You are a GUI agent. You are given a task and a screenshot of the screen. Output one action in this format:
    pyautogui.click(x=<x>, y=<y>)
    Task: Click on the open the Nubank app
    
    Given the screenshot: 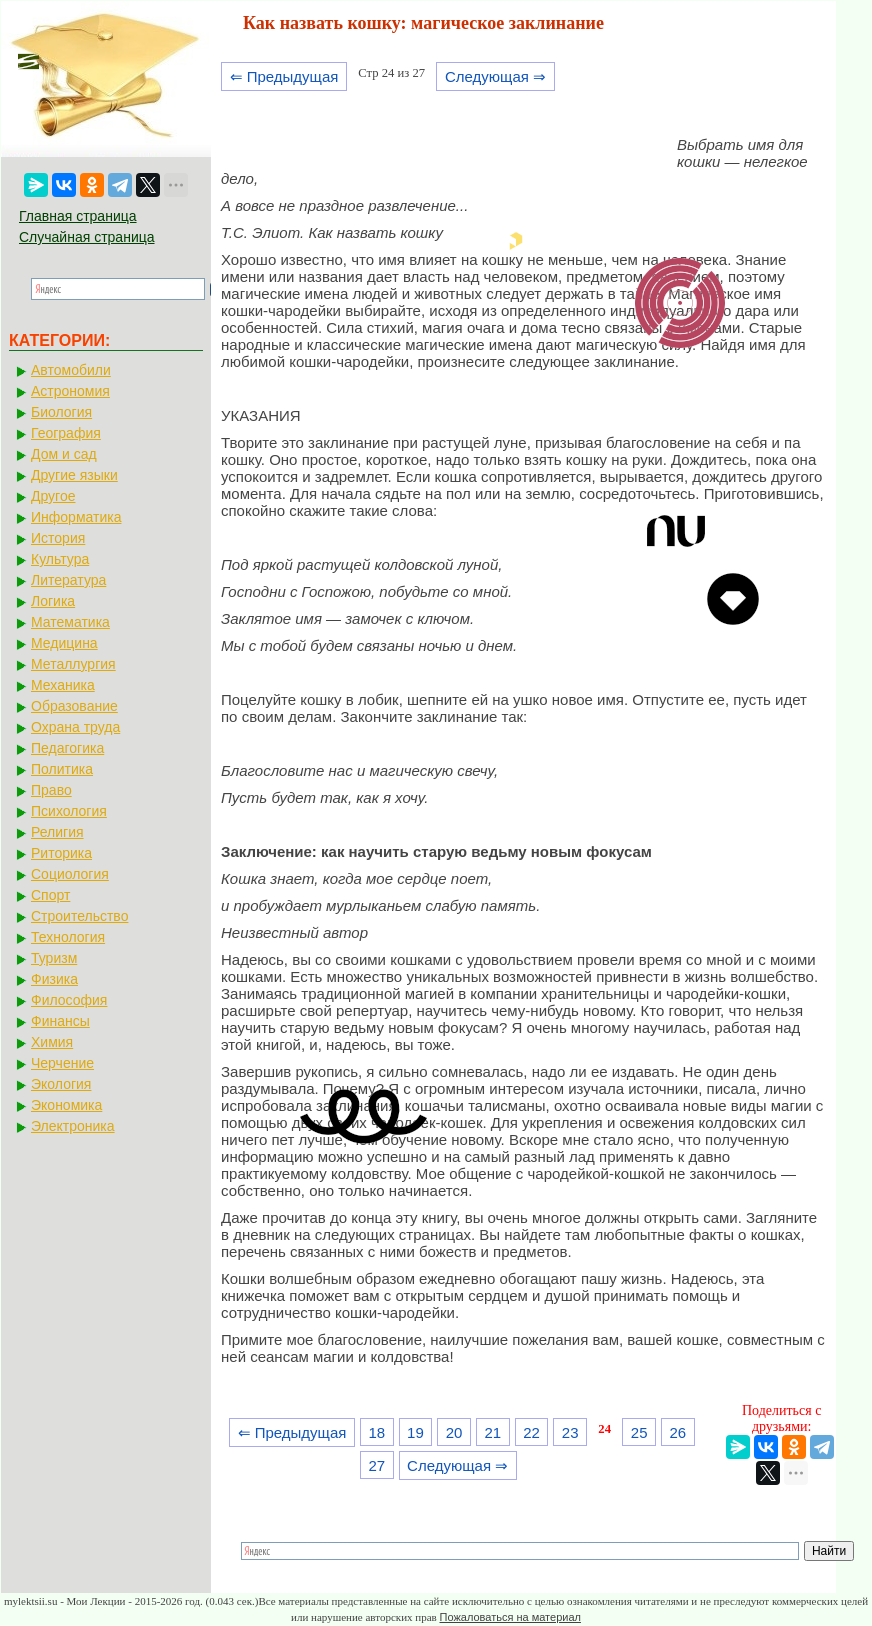 What is the action you would take?
    pyautogui.click(x=676, y=531)
    